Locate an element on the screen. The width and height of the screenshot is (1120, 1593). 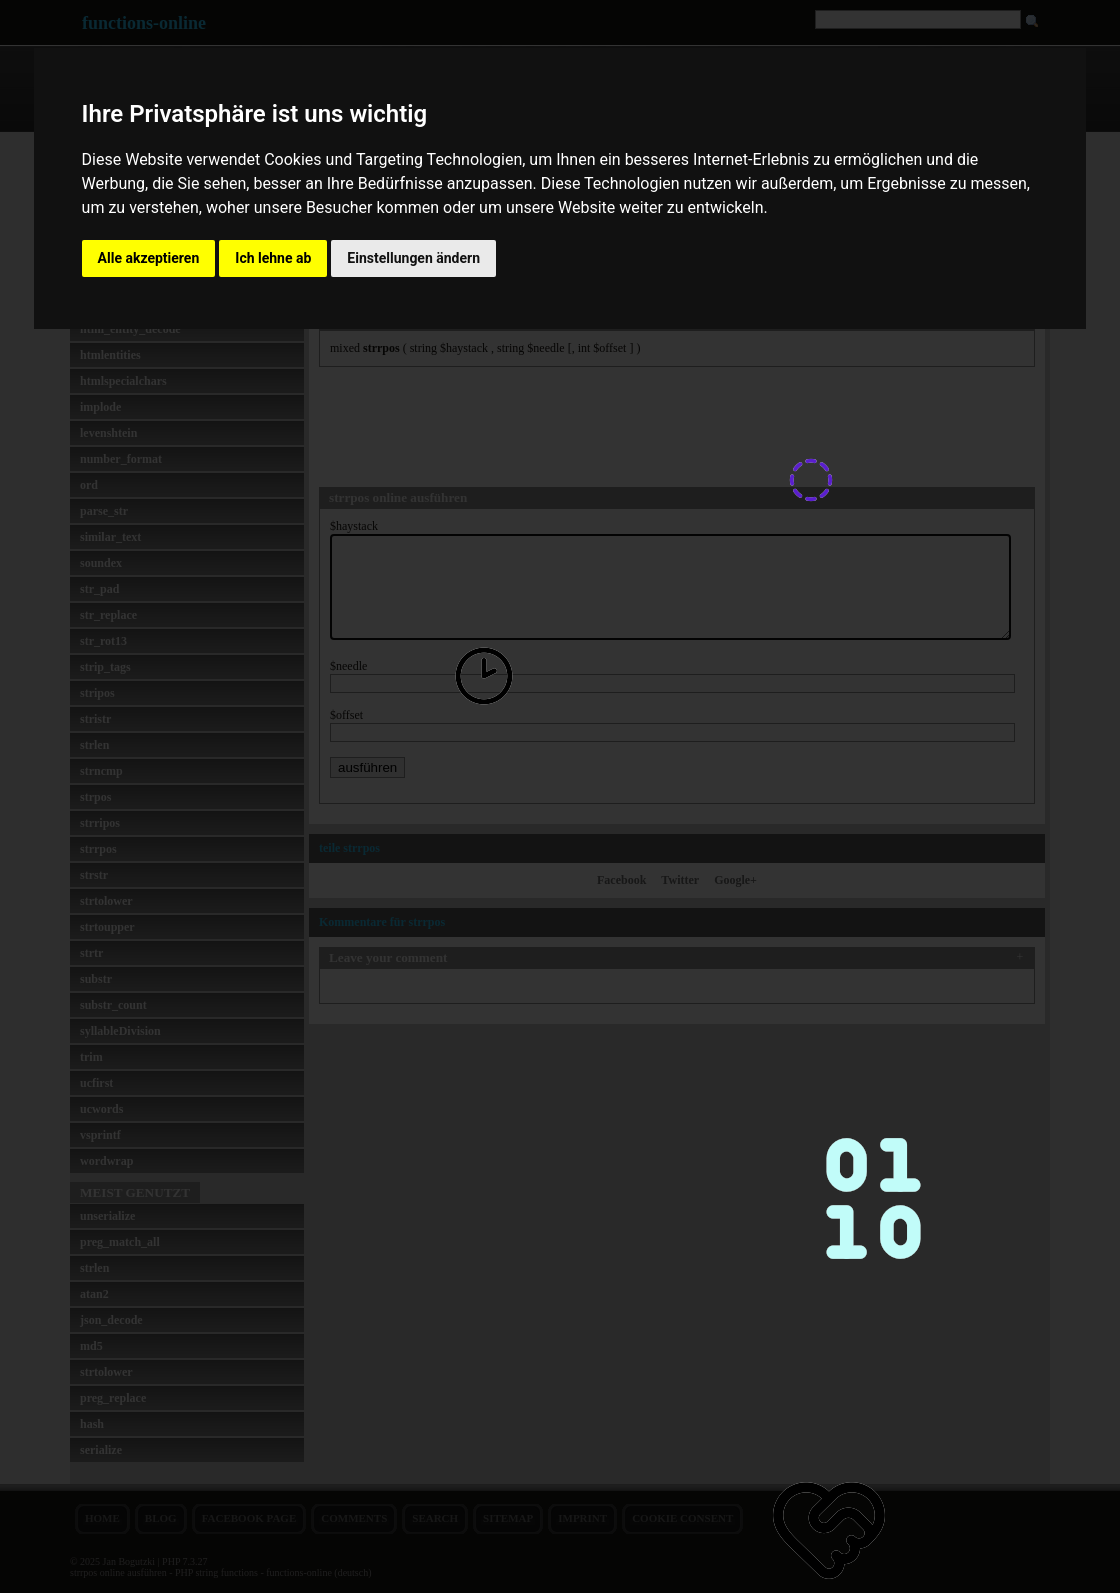
view current time is located at coordinates (484, 676).